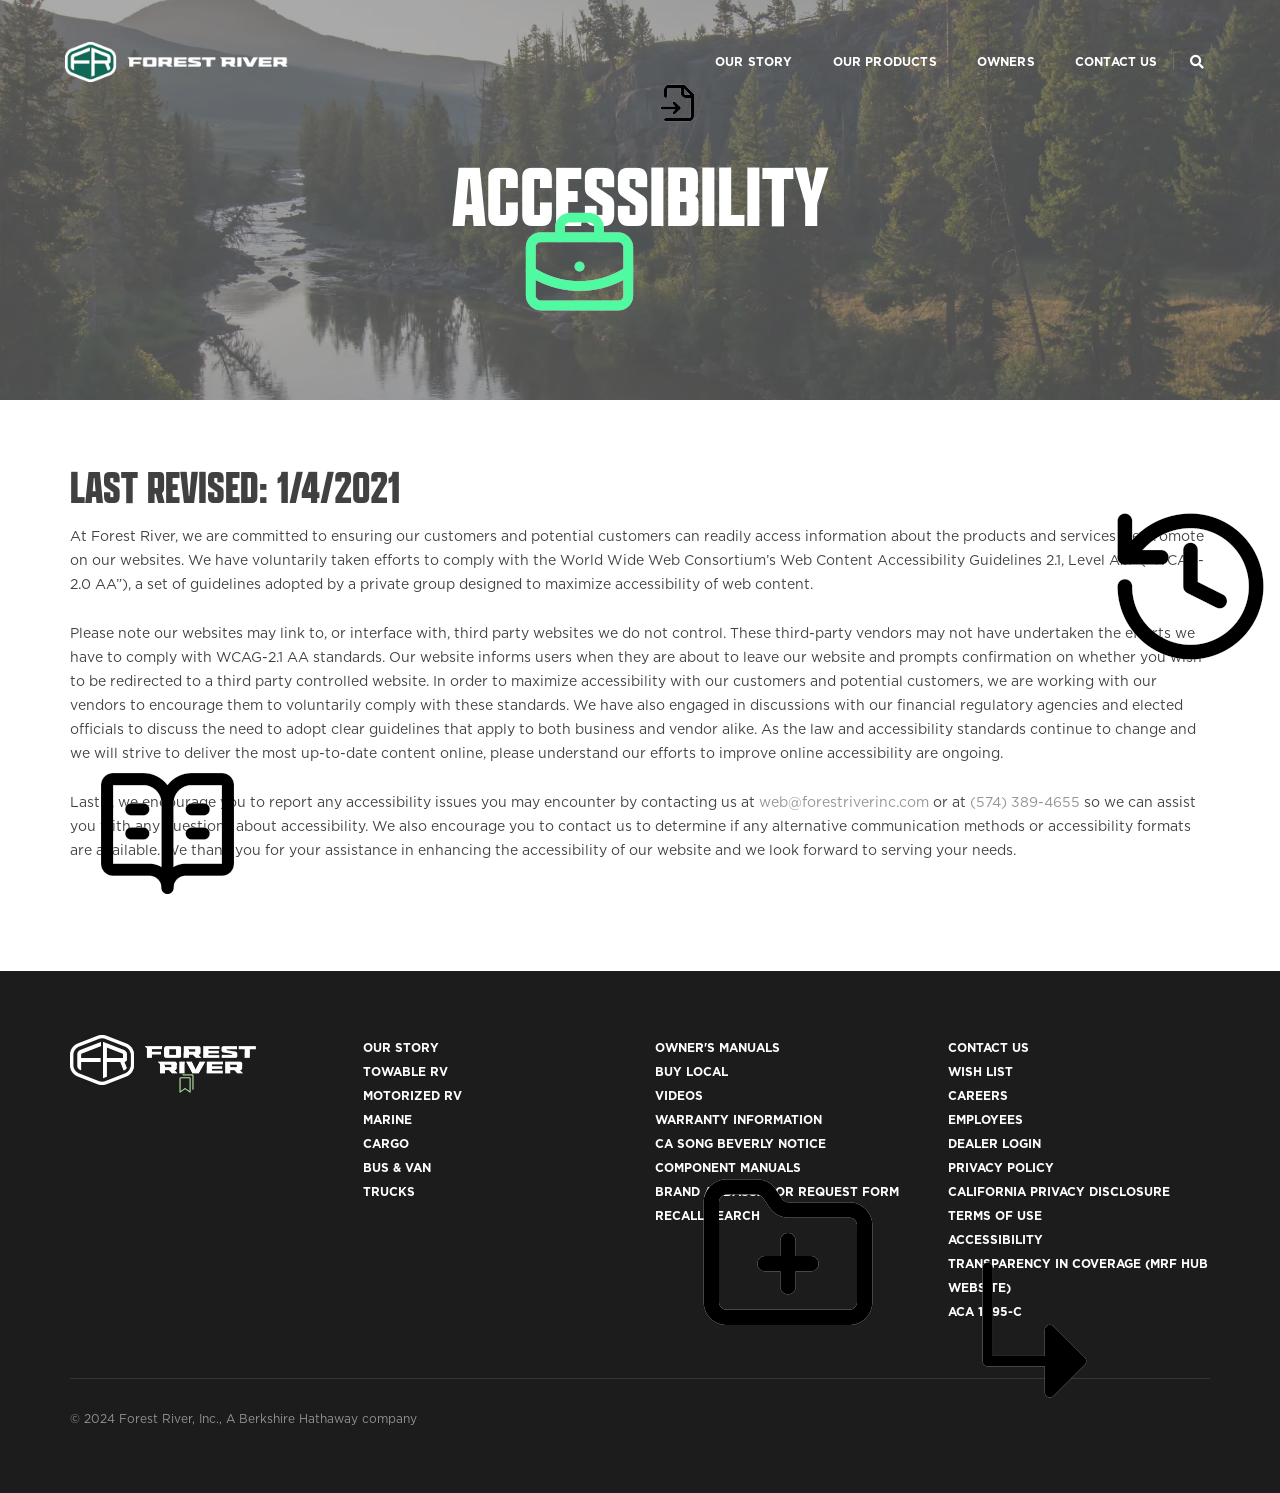 The width and height of the screenshot is (1280, 1493). I want to click on reply to a message or comment, so click(1024, 1330).